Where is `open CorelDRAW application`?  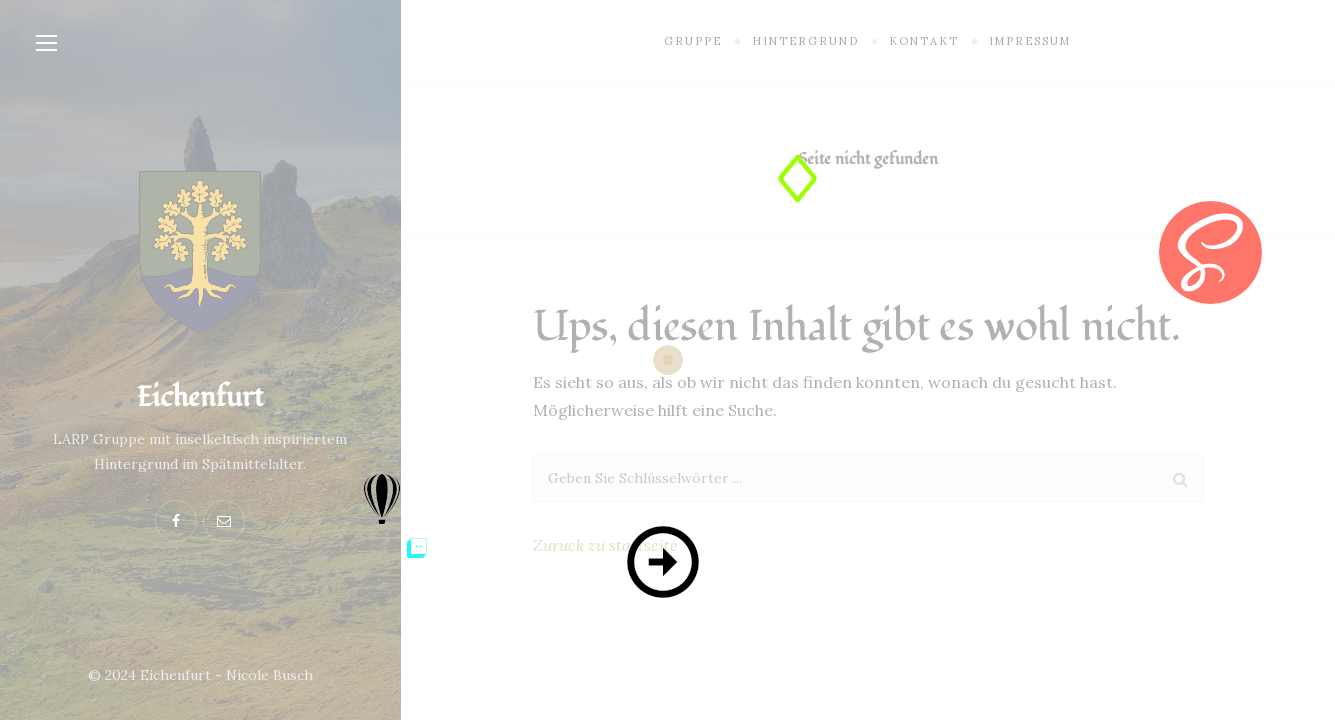
open CorelDRAW application is located at coordinates (382, 499).